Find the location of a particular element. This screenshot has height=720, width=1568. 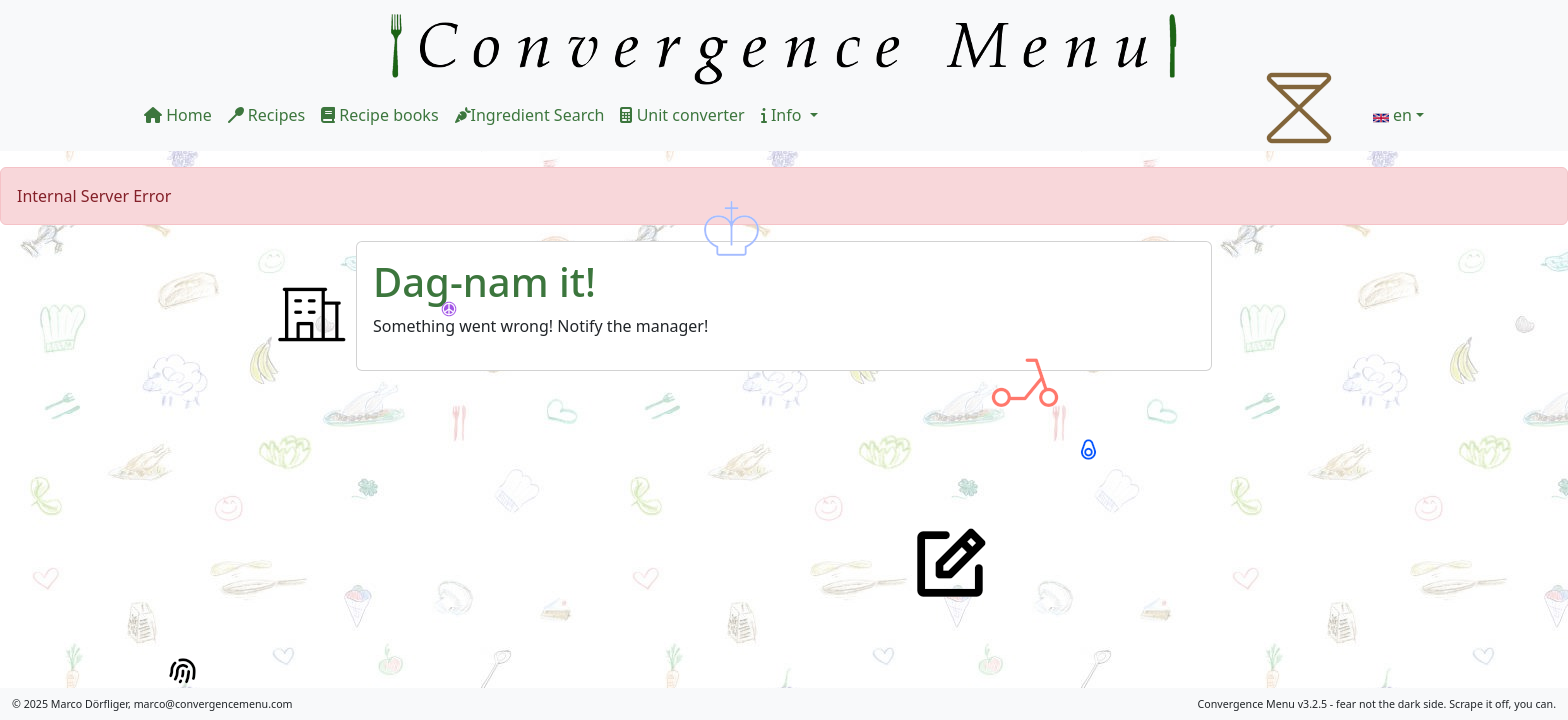

view office or workplace location is located at coordinates (309, 314).